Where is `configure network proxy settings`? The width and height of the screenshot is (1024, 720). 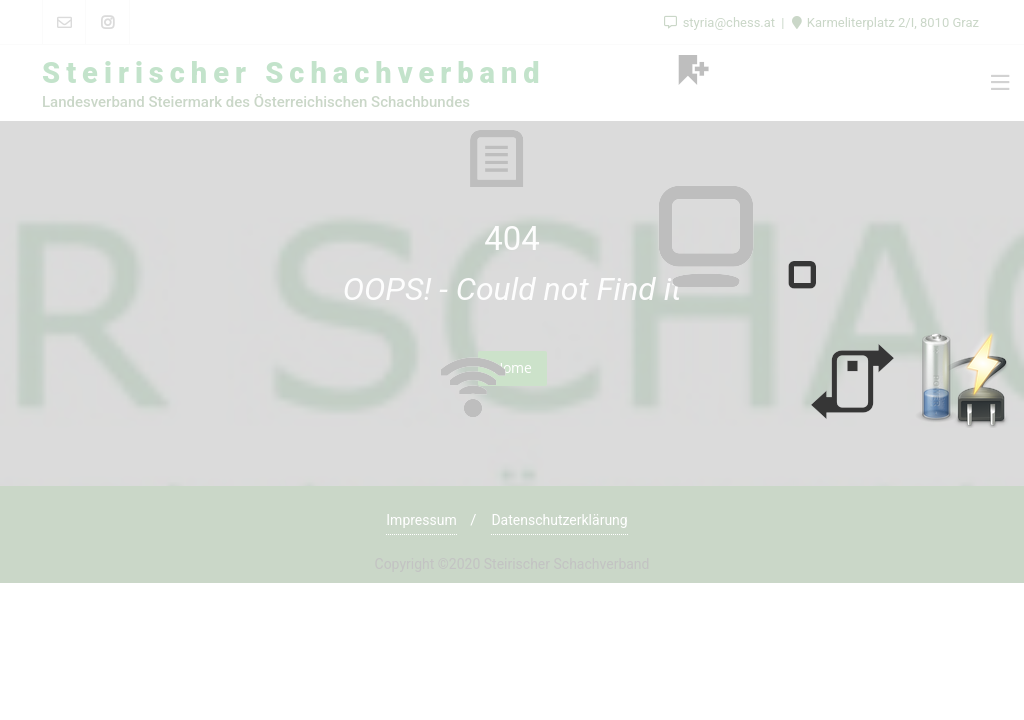
configure network proxy settings is located at coordinates (852, 381).